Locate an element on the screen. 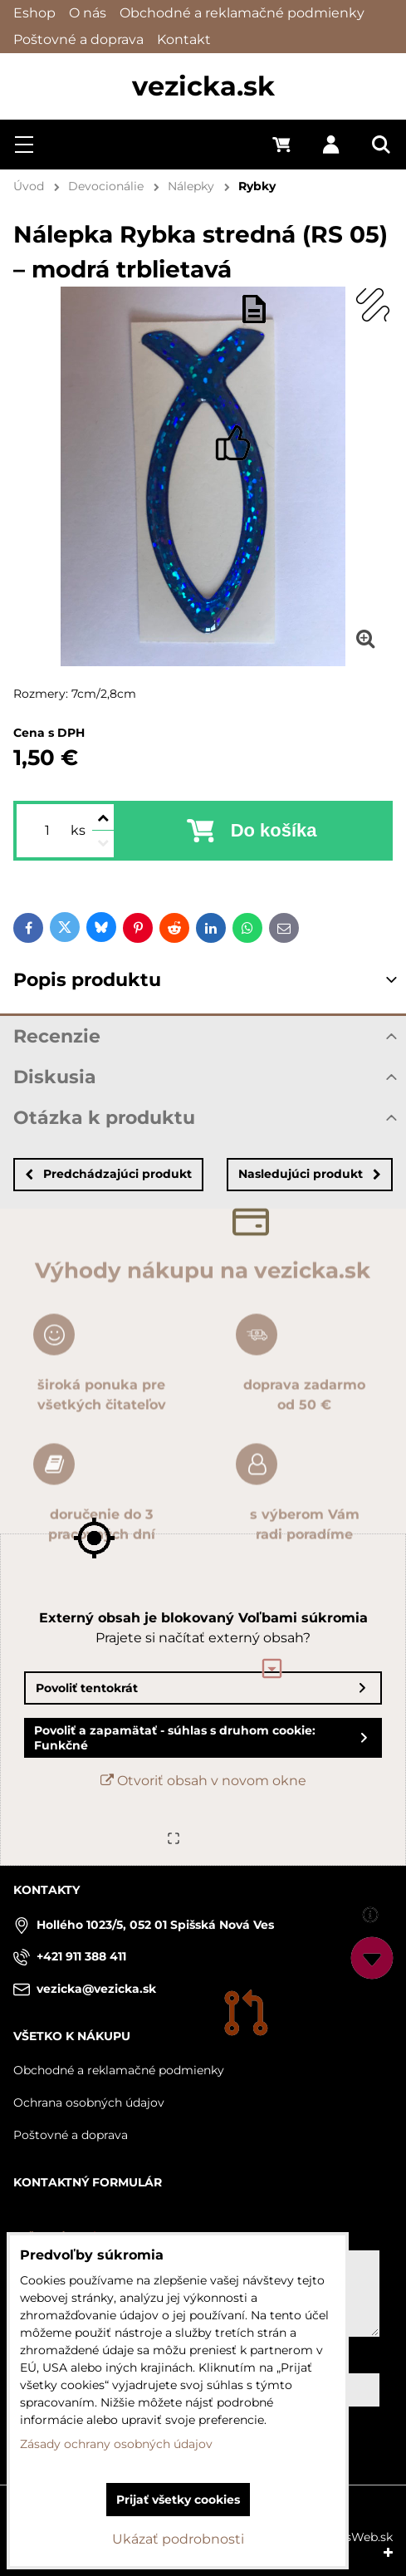 The width and height of the screenshot is (406, 2576). like or upvote content is located at coordinates (232, 444).